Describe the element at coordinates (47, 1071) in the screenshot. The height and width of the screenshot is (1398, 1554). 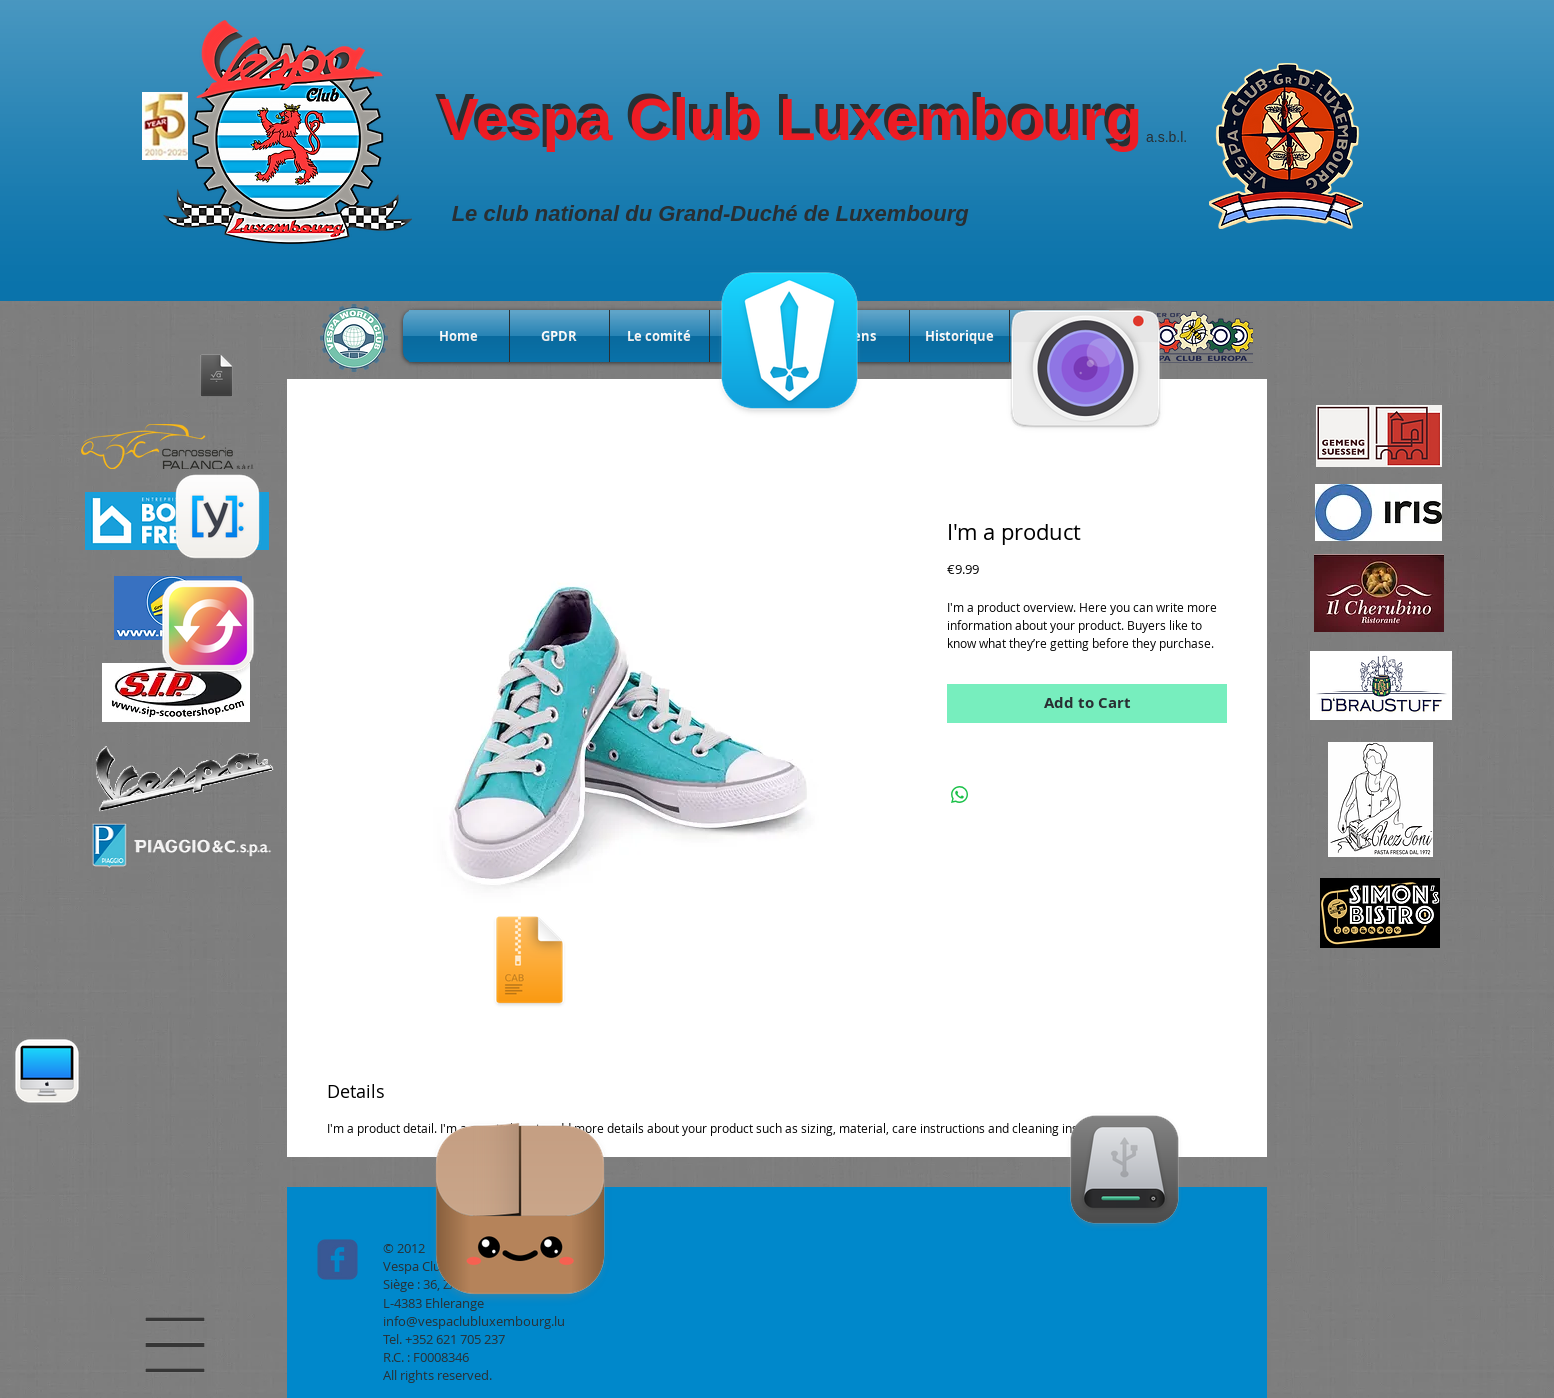
I see `open variety wallpaper changer app` at that location.